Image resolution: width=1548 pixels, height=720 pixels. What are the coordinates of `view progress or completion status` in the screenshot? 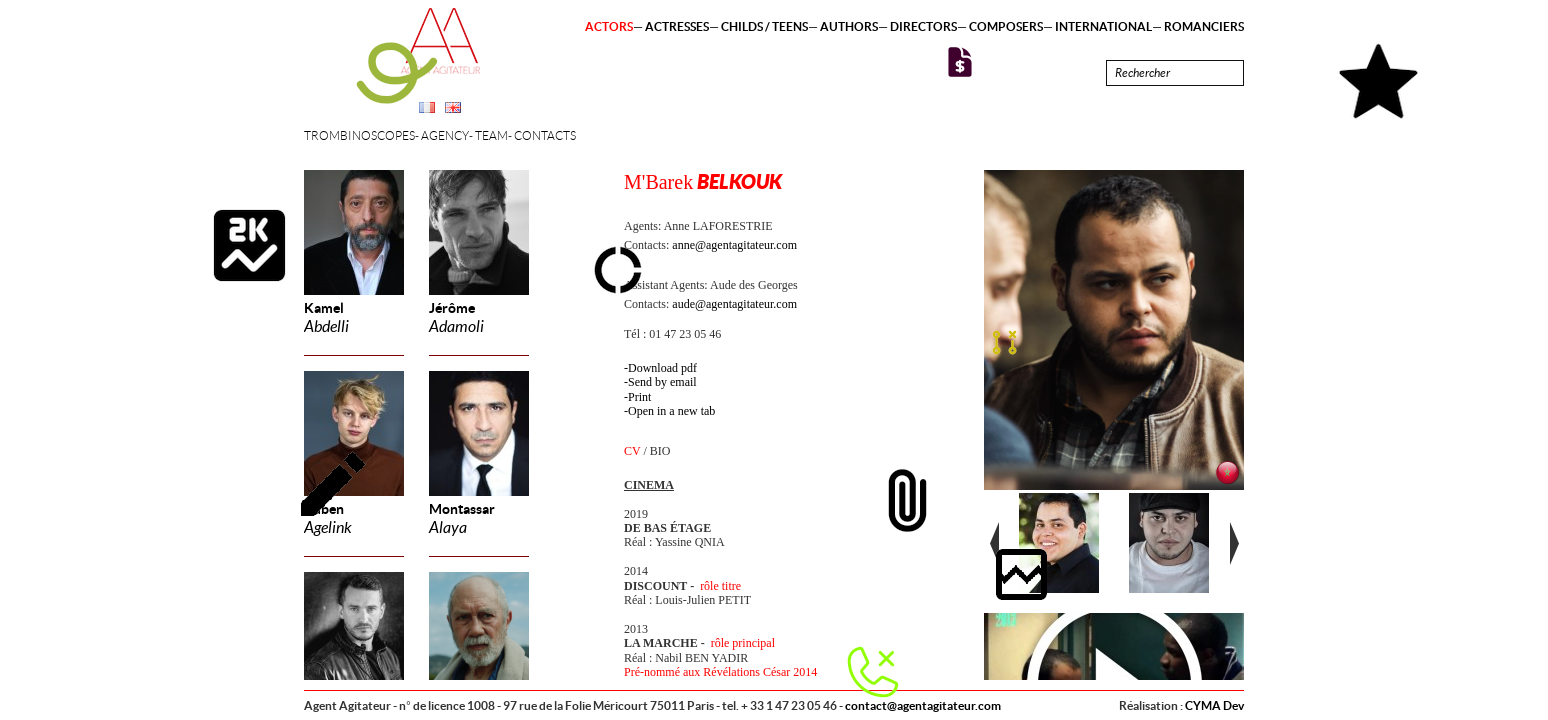 It's located at (618, 270).